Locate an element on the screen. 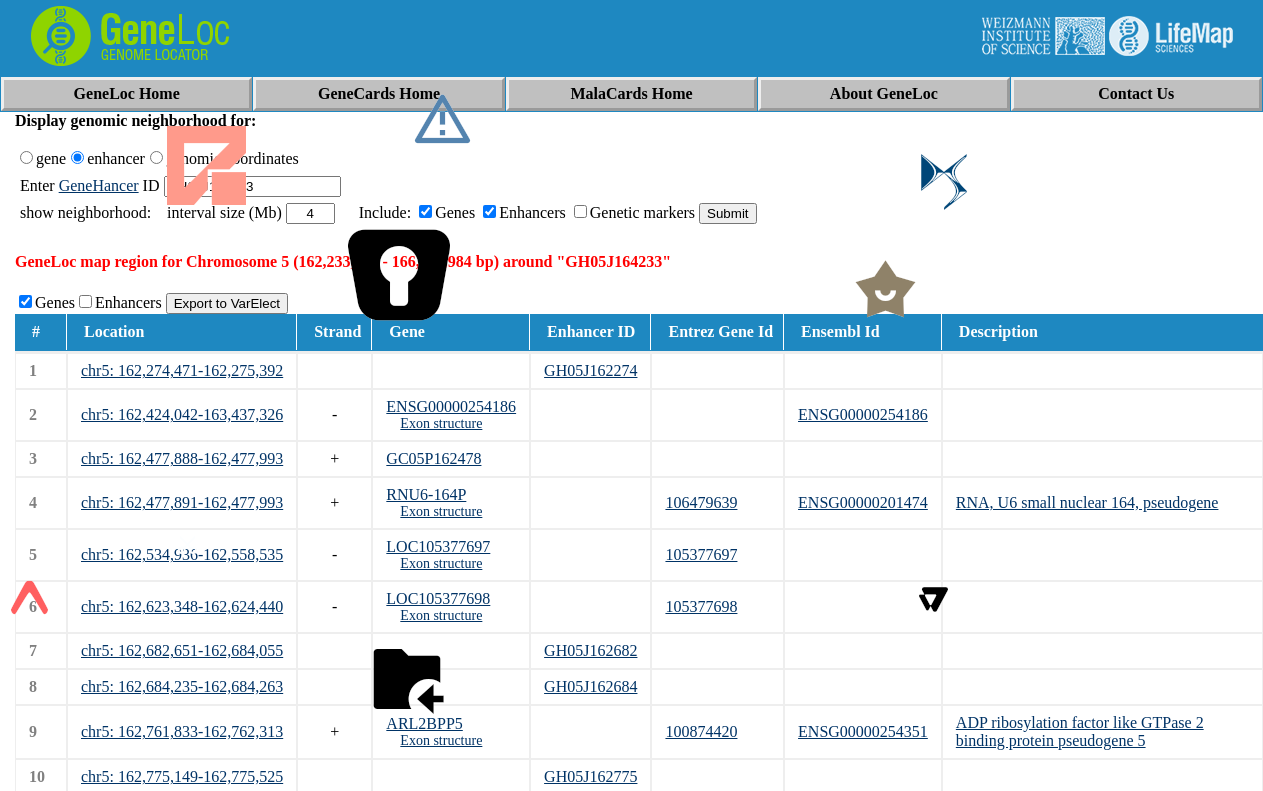 This screenshot has width=1263, height=791. DS Automobiles brand logo is located at coordinates (944, 182).